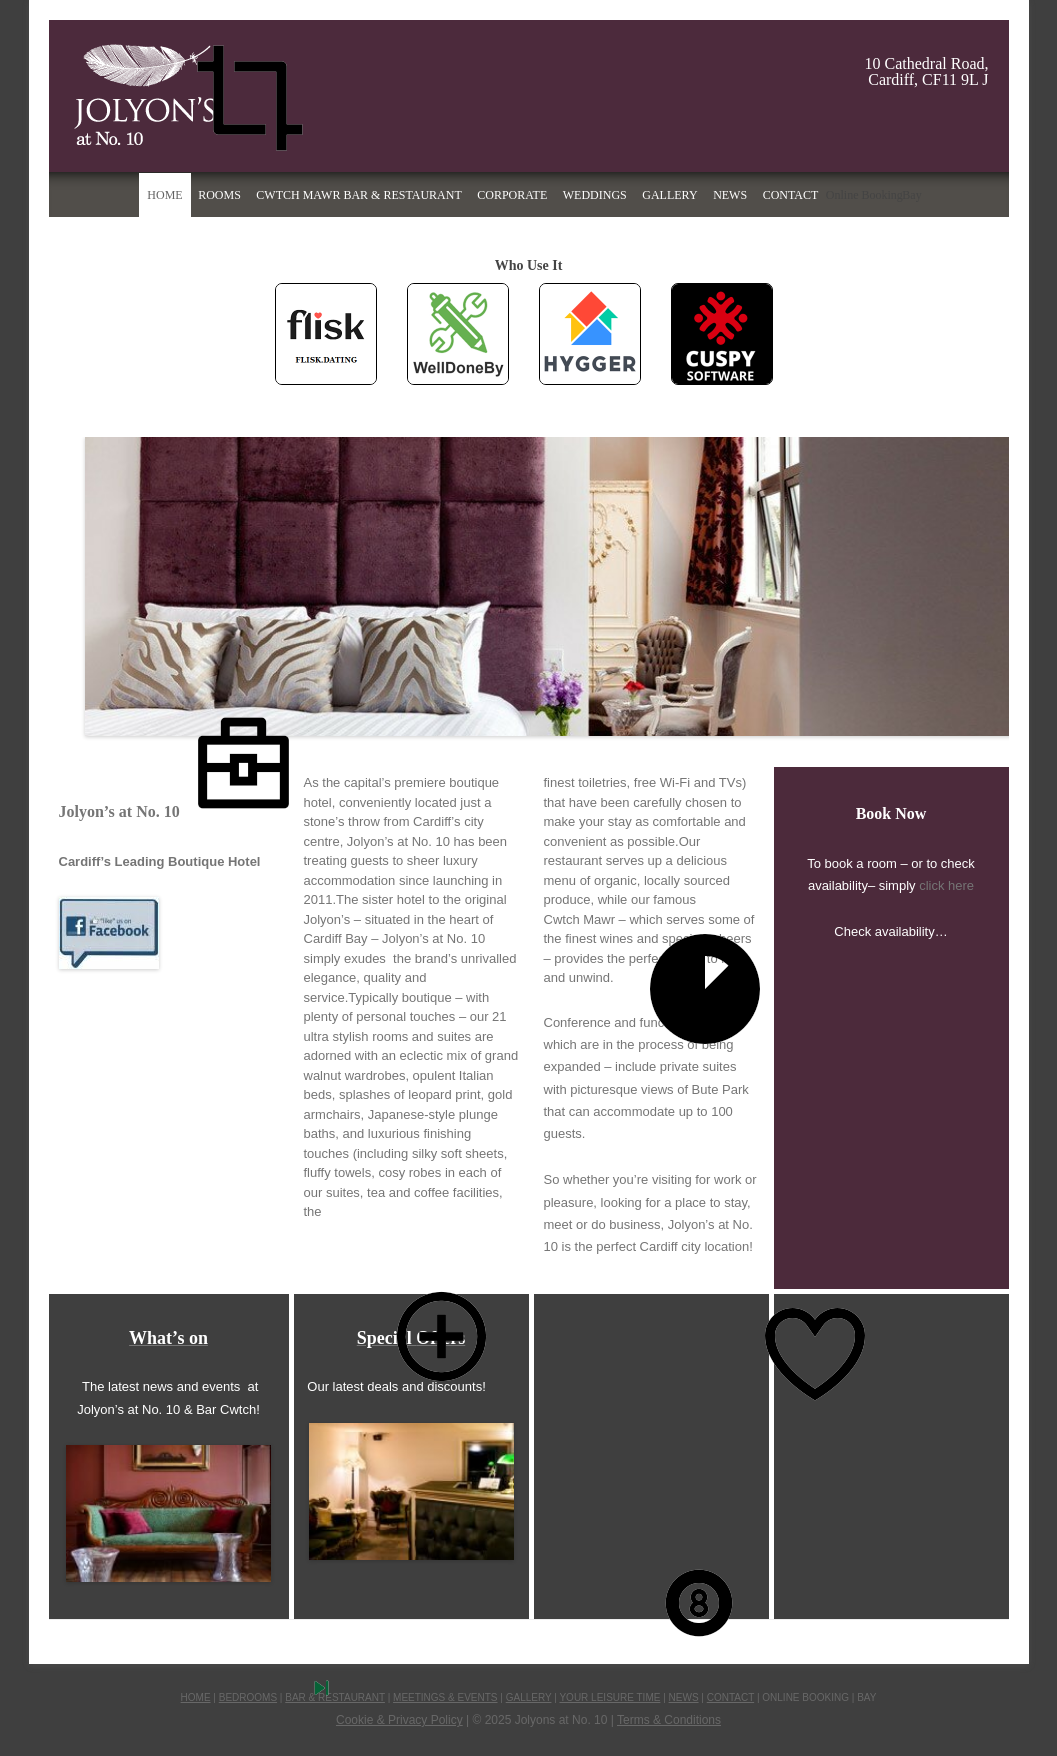 This screenshot has height=1756, width=1057. What do you see at coordinates (815, 1353) in the screenshot?
I see `add to favorites` at bounding box center [815, 1353].